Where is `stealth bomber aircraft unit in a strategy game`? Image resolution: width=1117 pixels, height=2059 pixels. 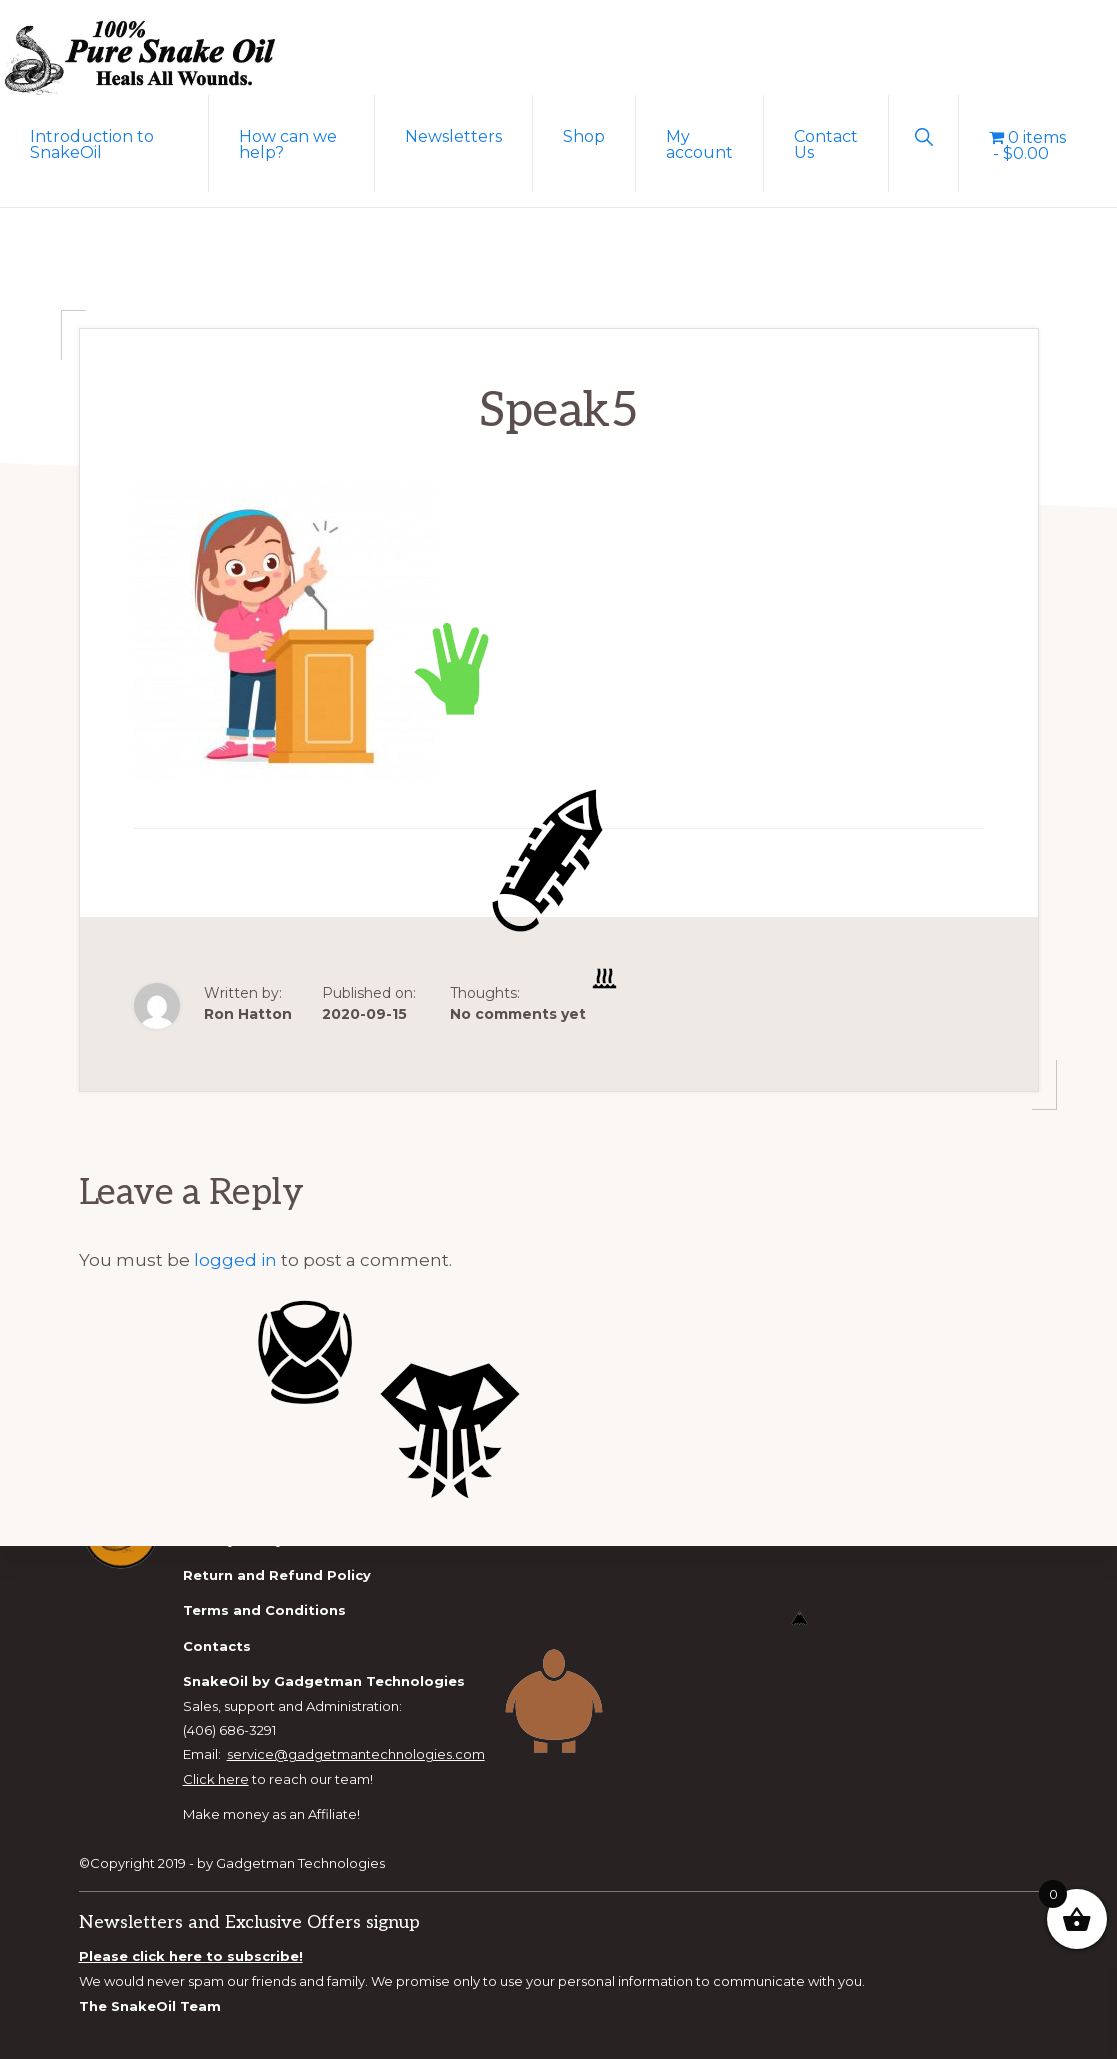
stealth bomber aircraft unit in a strategy game is located at coordinates (799, 1618).